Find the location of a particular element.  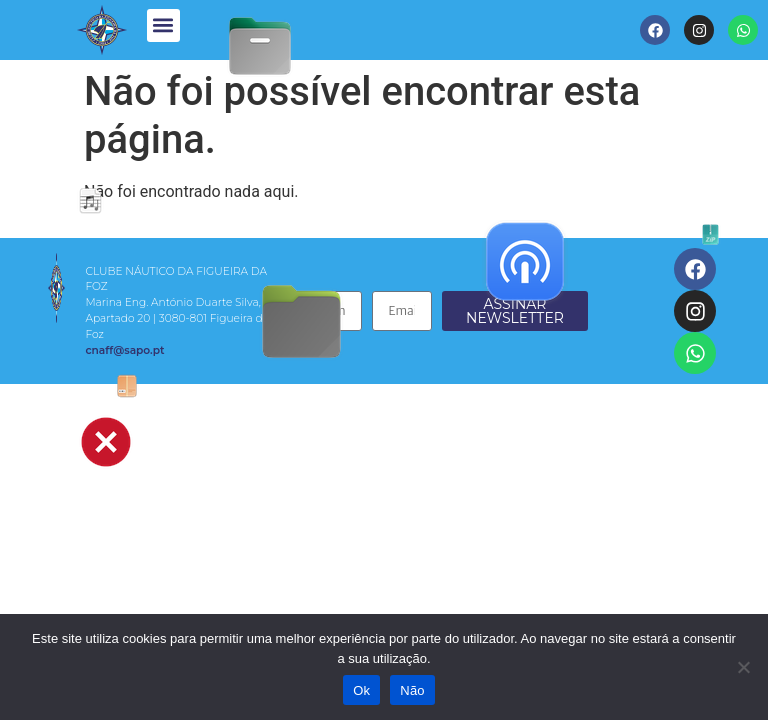

cancel or clear a calculation is located at coordinates (106, 442).